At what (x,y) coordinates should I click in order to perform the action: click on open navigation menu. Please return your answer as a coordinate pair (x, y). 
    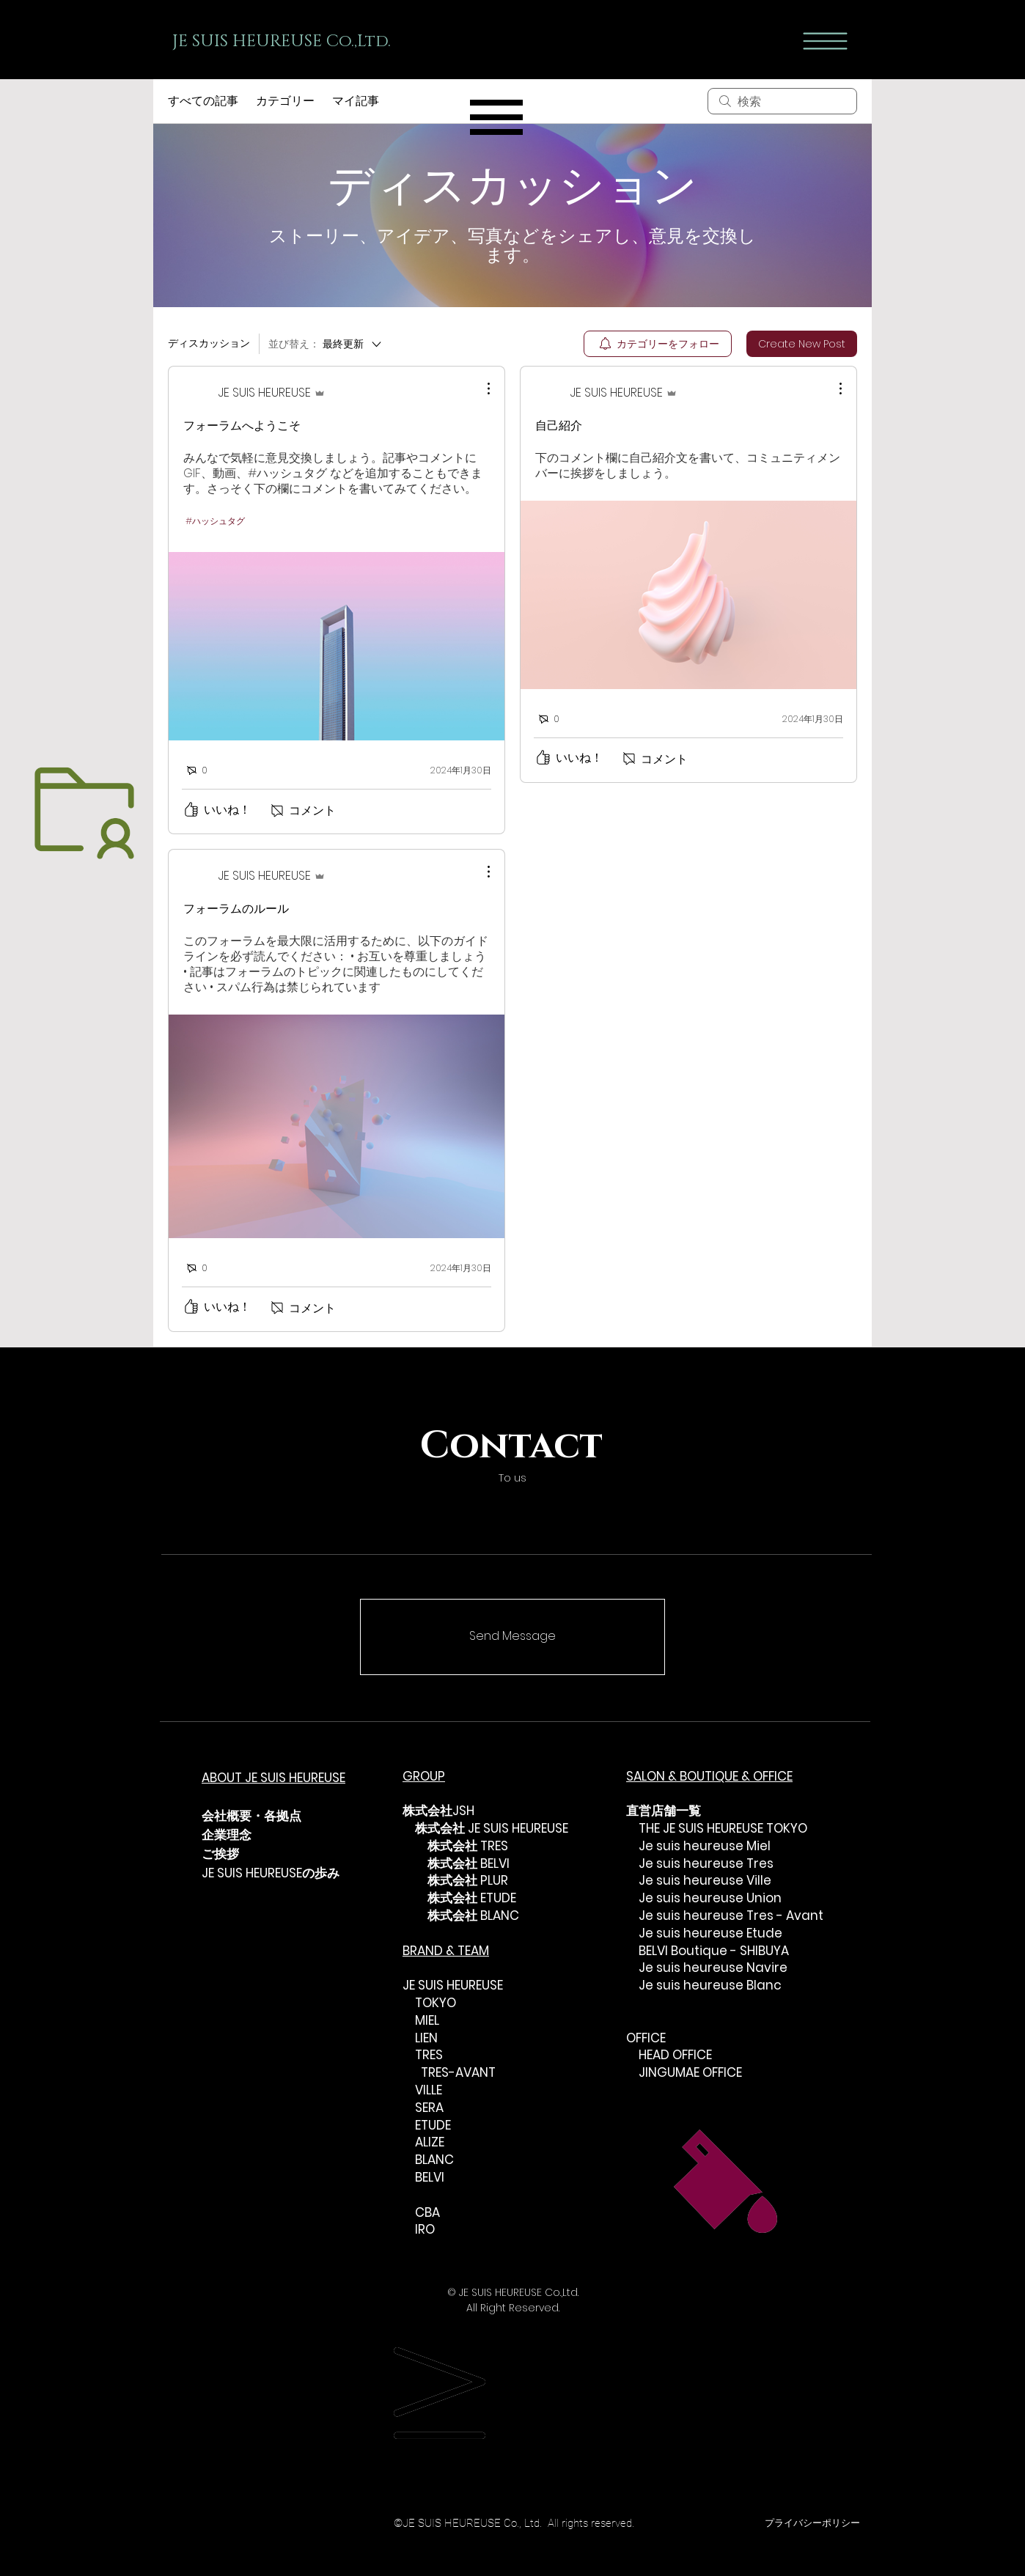
    Looking at the image, I should click on (496, 117).